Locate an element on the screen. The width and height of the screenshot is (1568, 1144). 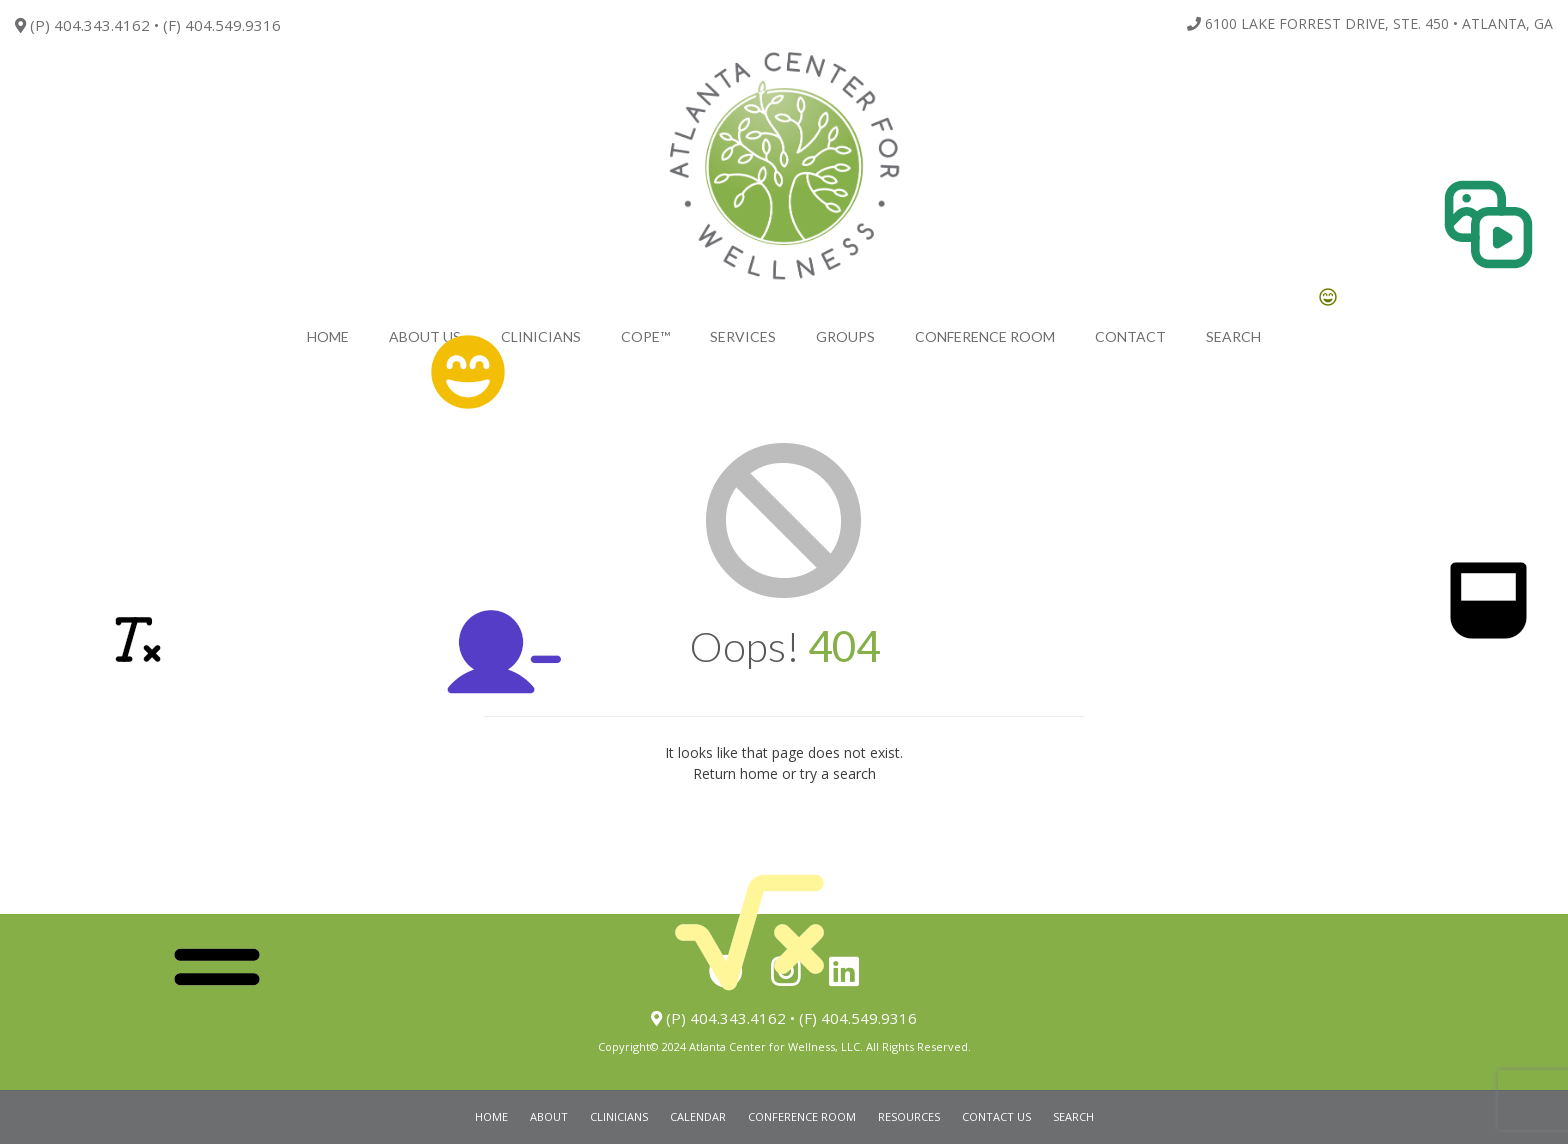
add a happy reaction or emoji is located at coordinates (1328, 297).